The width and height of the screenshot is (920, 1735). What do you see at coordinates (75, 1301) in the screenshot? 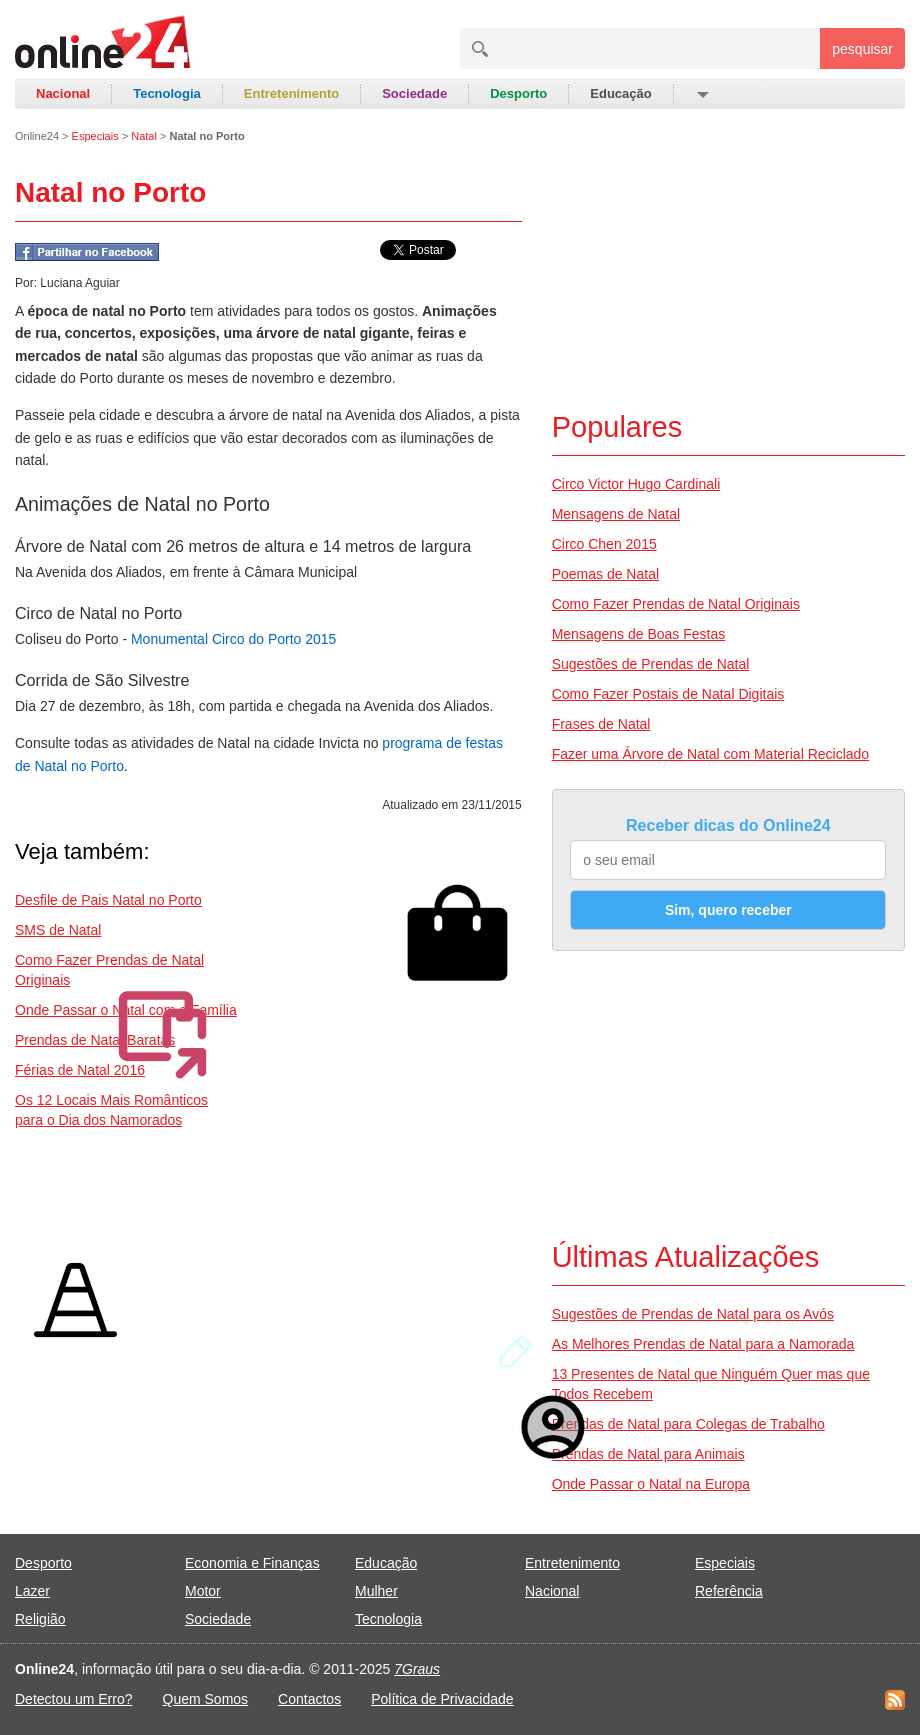
I see `indicates an area under construction or maintenance` at bounding box center [75, 1301].